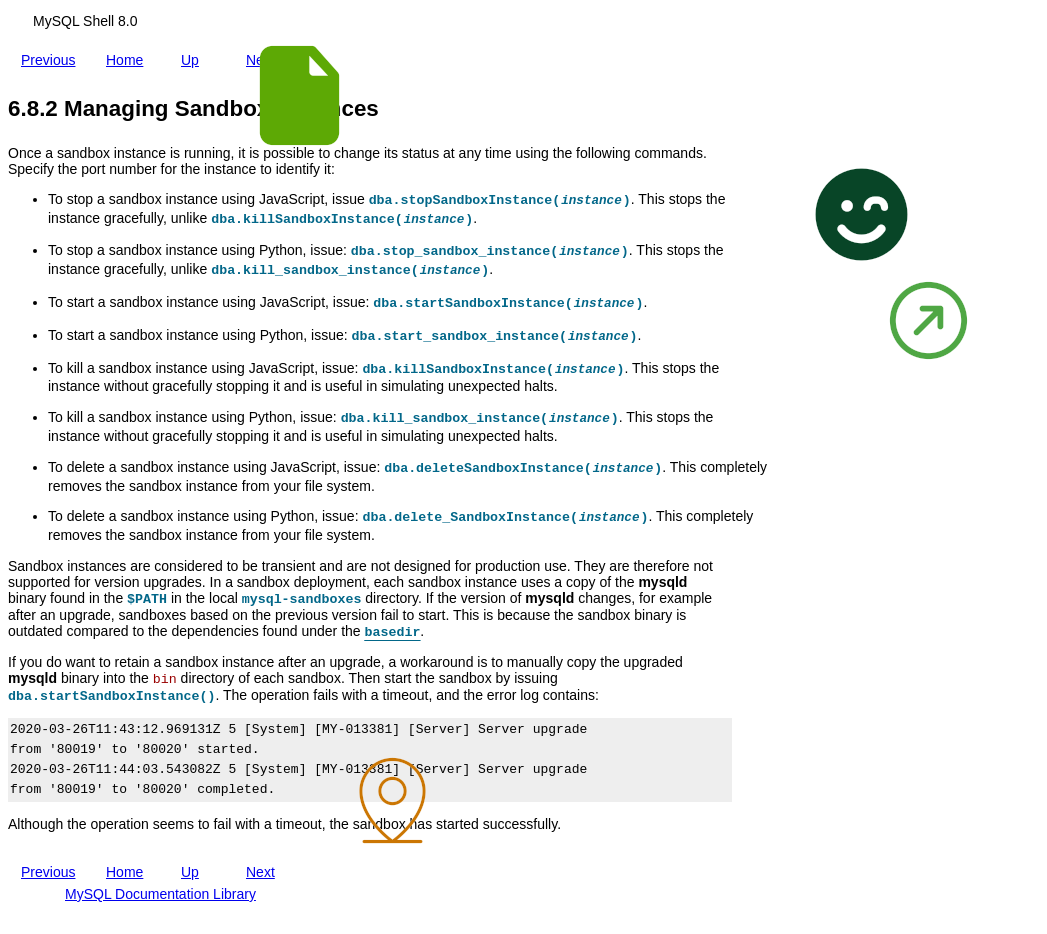 The width and height of the screenshot is (1047, 934). I want to click on insert a winking emoji or emoticon, so click(861, 214).